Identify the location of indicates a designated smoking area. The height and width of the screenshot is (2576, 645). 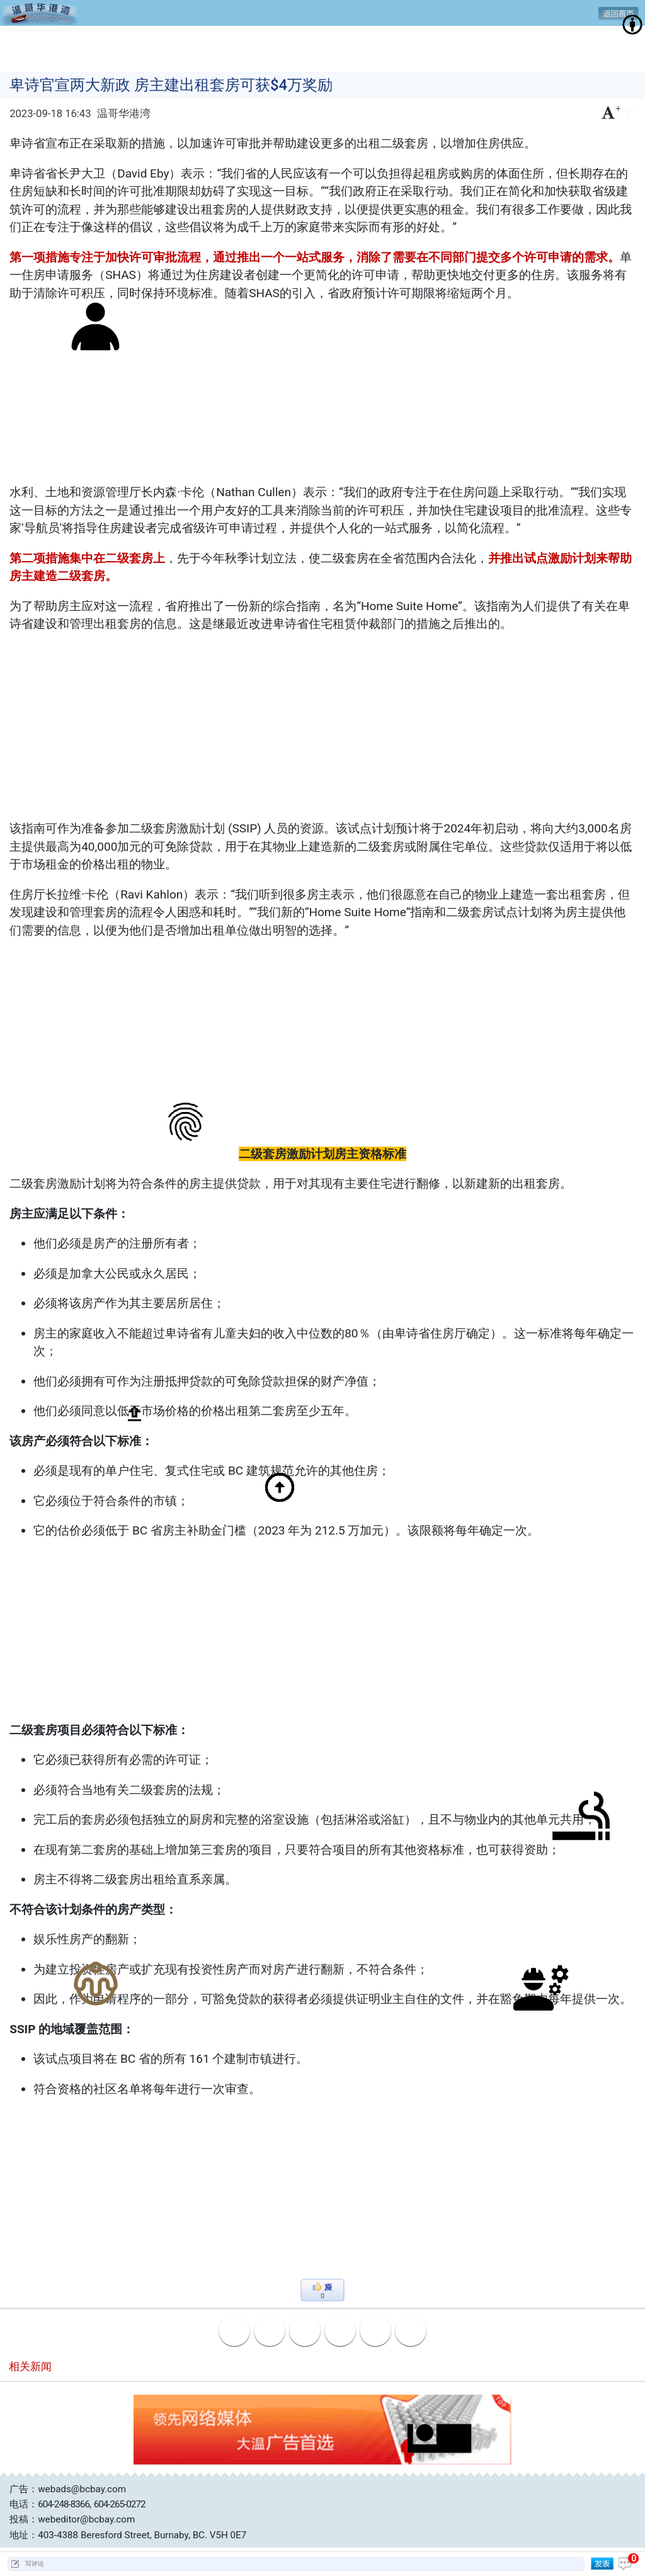
(581, 1820).